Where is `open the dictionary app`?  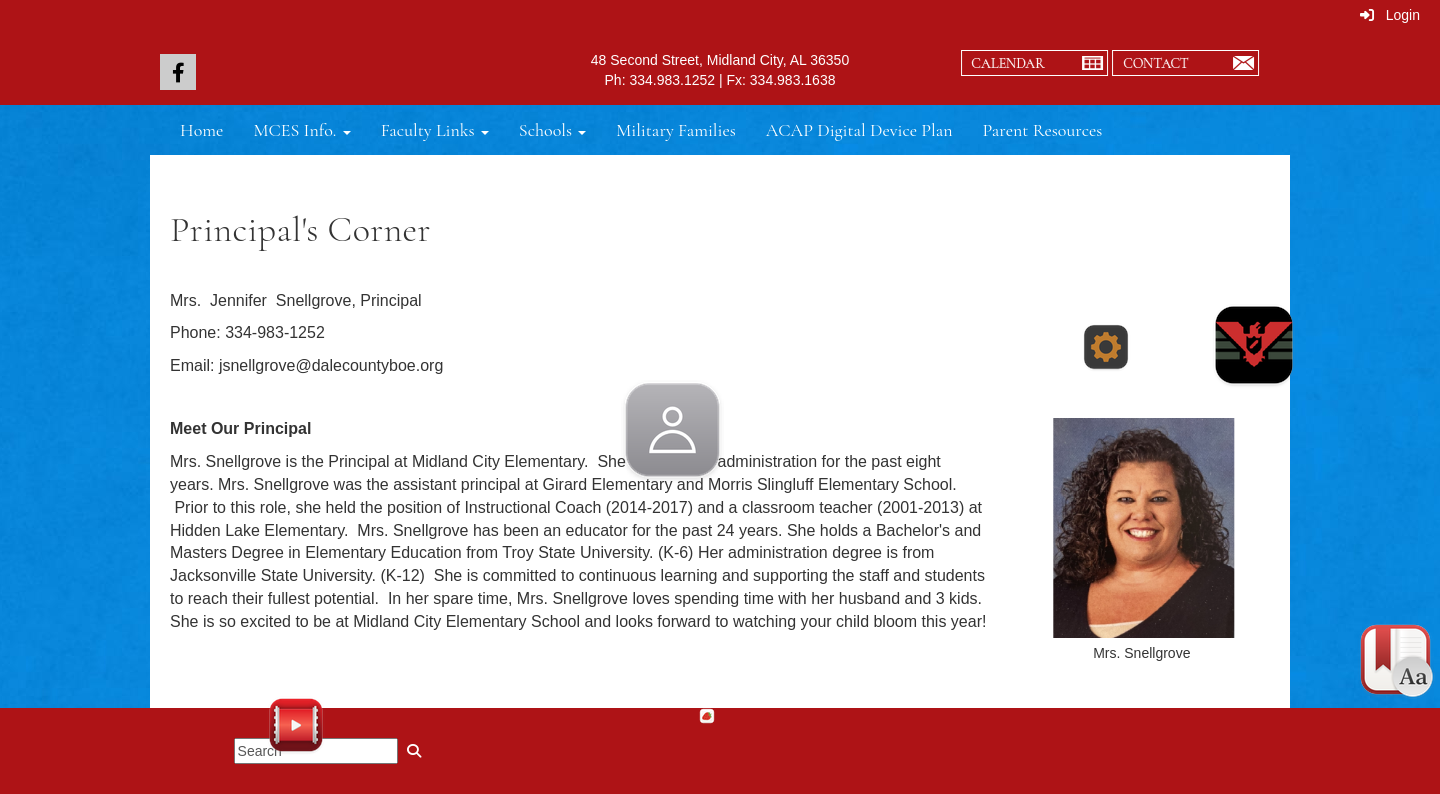
open the dictionary app is located at coordinates (1395, 659).